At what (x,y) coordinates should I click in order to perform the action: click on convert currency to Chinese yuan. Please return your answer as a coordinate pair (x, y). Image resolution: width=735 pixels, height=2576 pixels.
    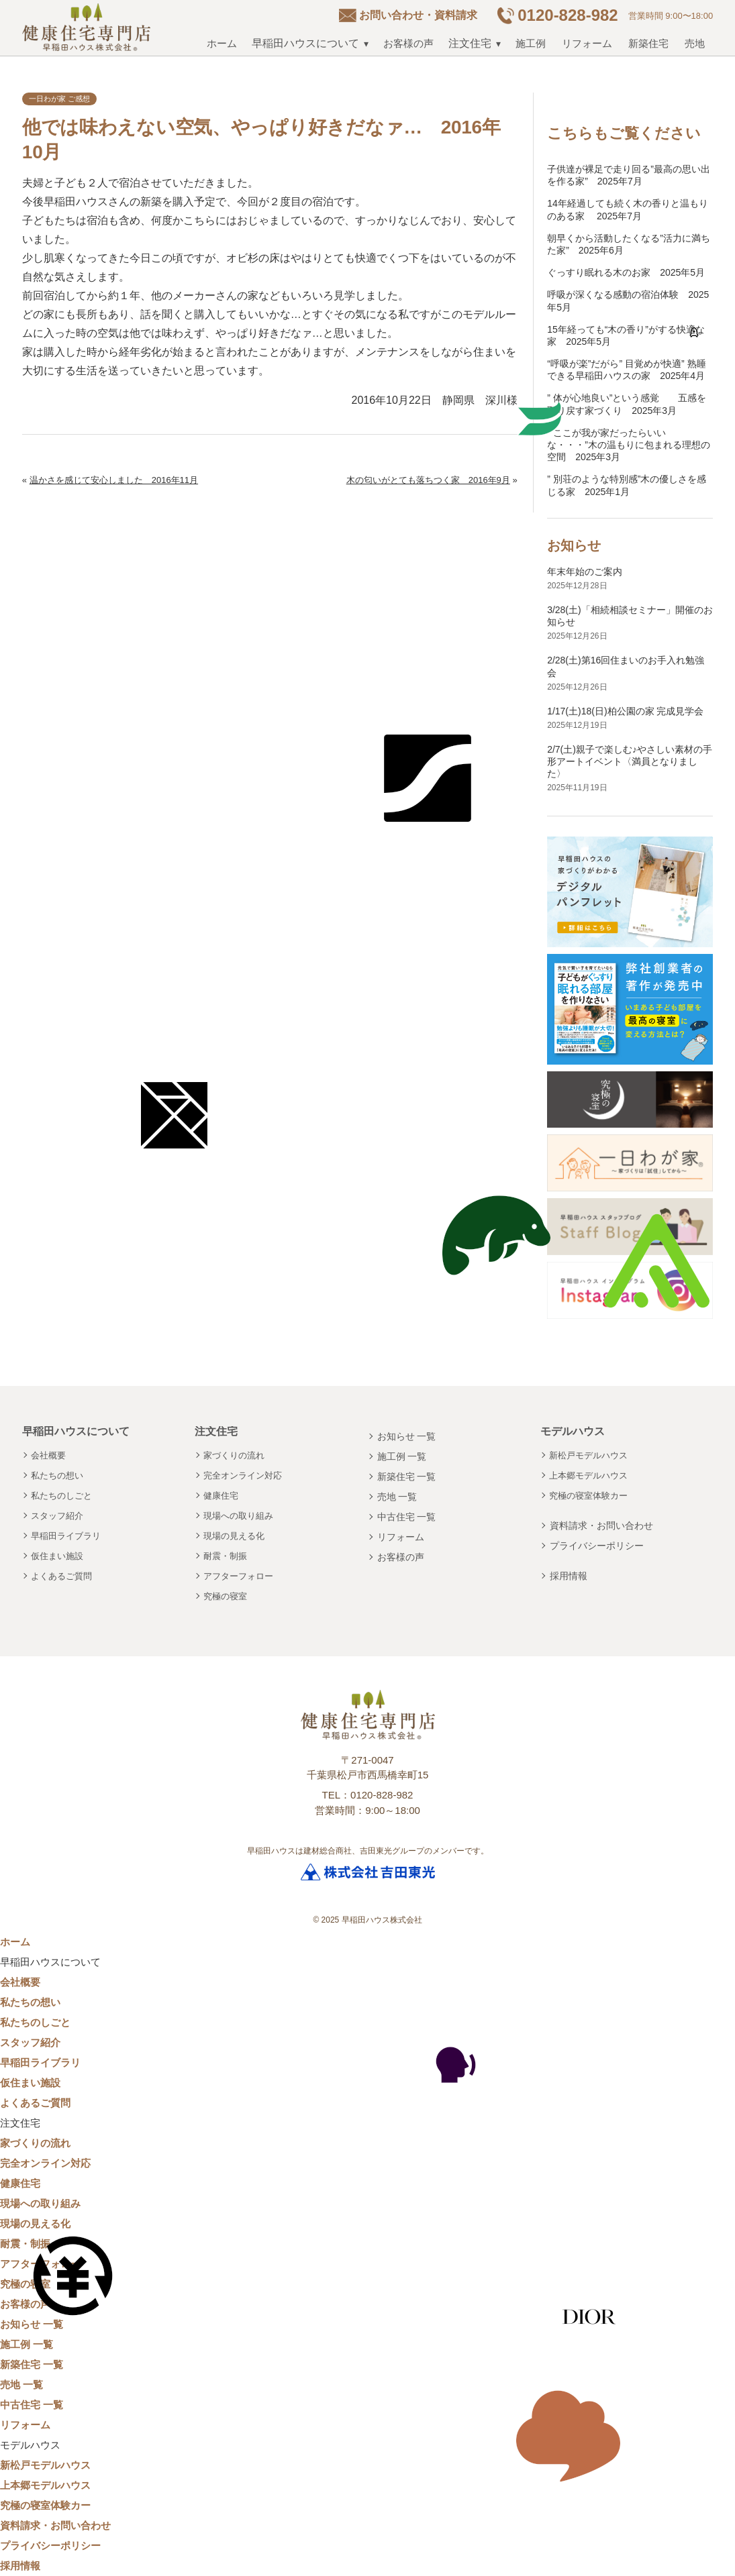
    Looking at the image, I should click on (72, 2275).